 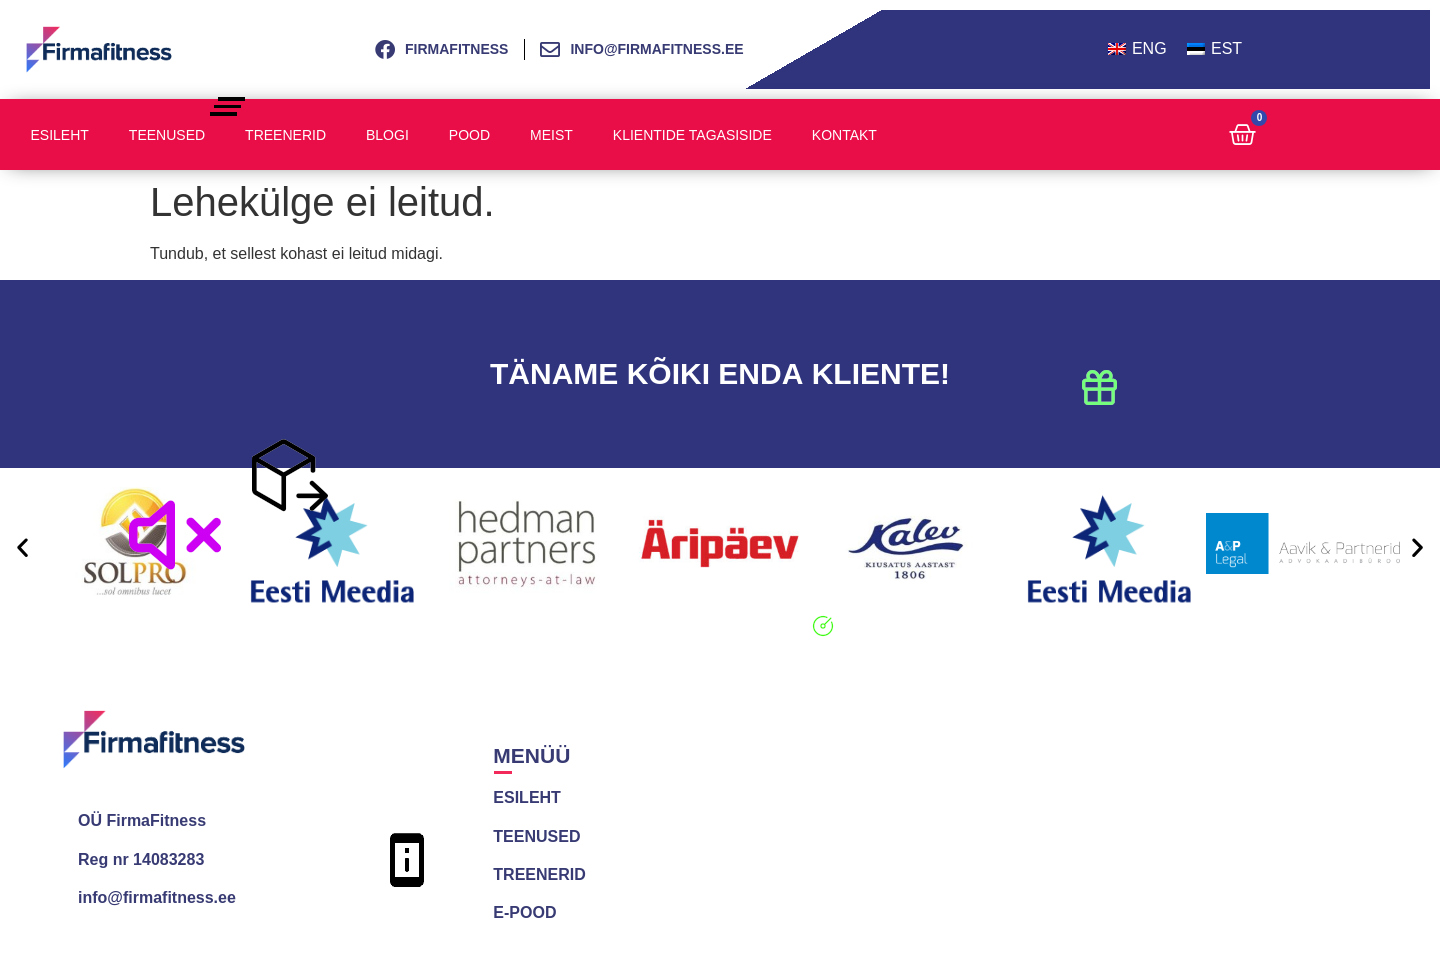 What do you see at coordinates (227, 106) in the screenshot?
I see `clear all notifications or messages` at bounding box center [227, 106].